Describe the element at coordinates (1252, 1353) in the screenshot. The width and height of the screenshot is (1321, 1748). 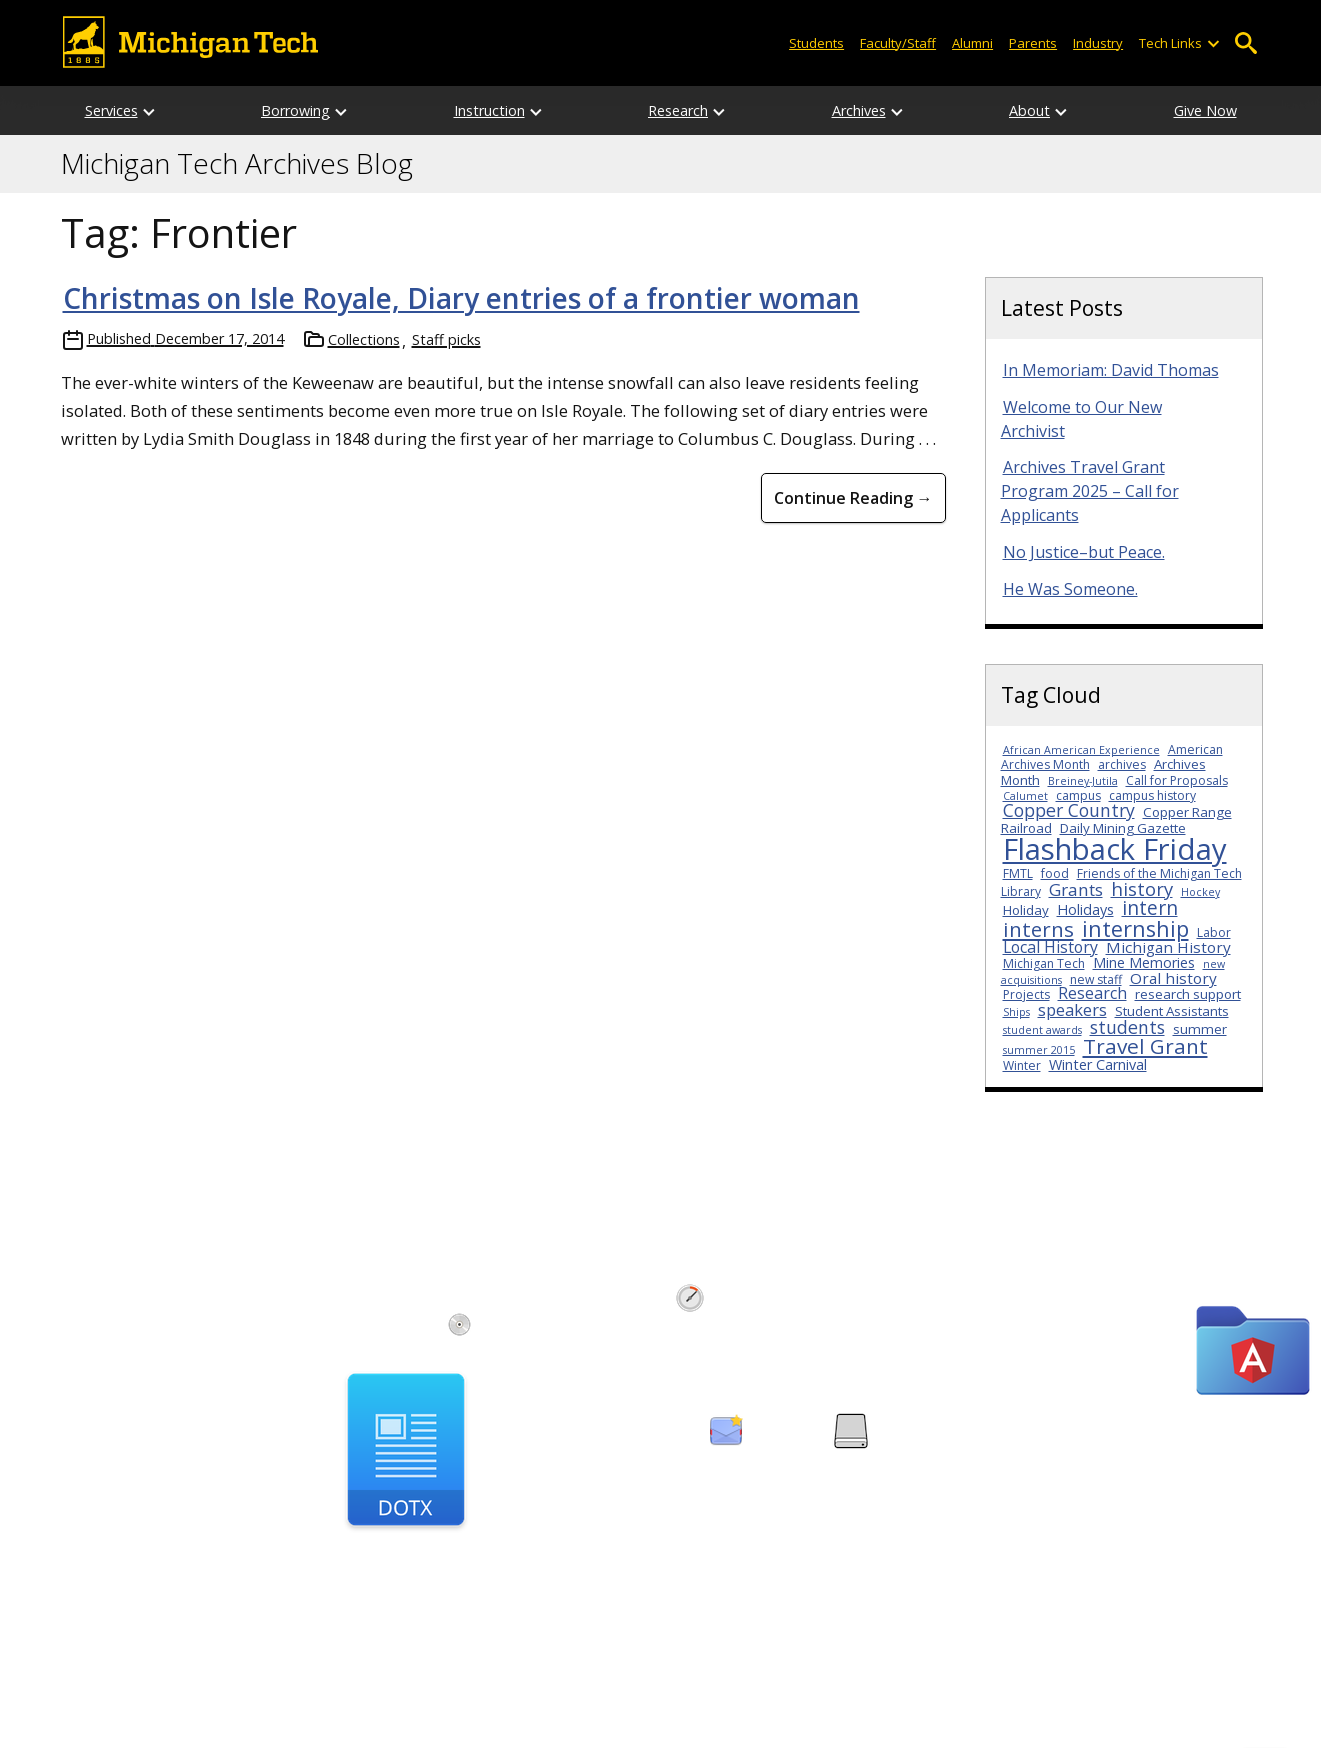
I see `open folder containing Angular project files` at that location.